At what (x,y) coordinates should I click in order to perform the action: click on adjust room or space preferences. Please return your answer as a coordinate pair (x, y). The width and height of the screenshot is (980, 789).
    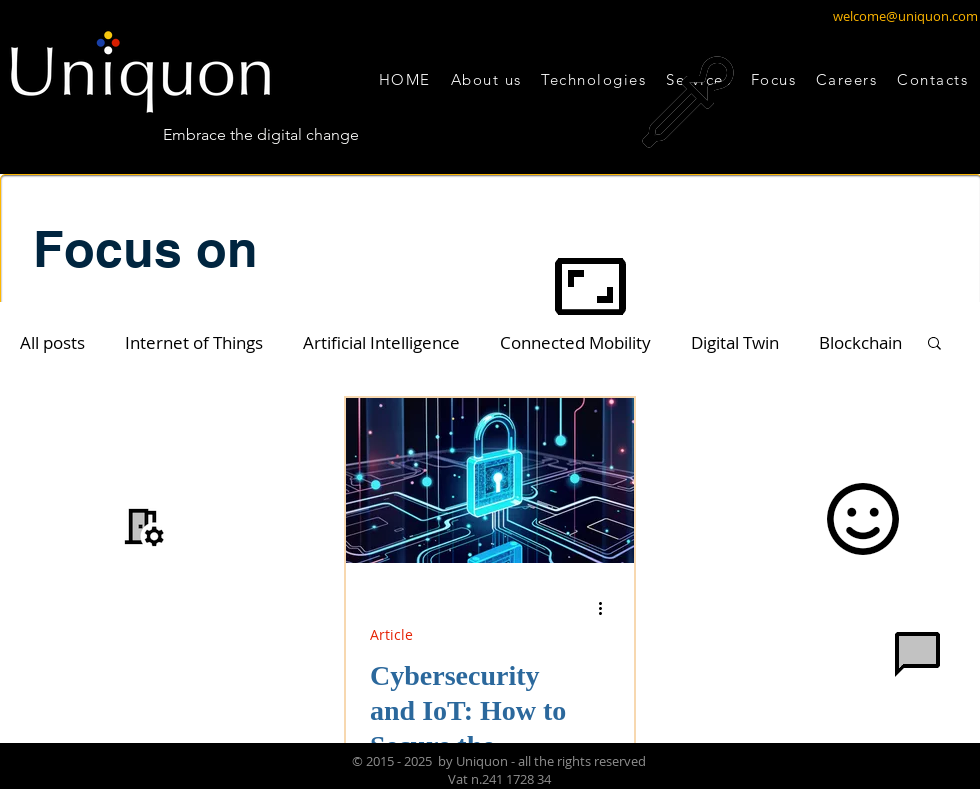
    Looking at the image, I should click on (142, 526).